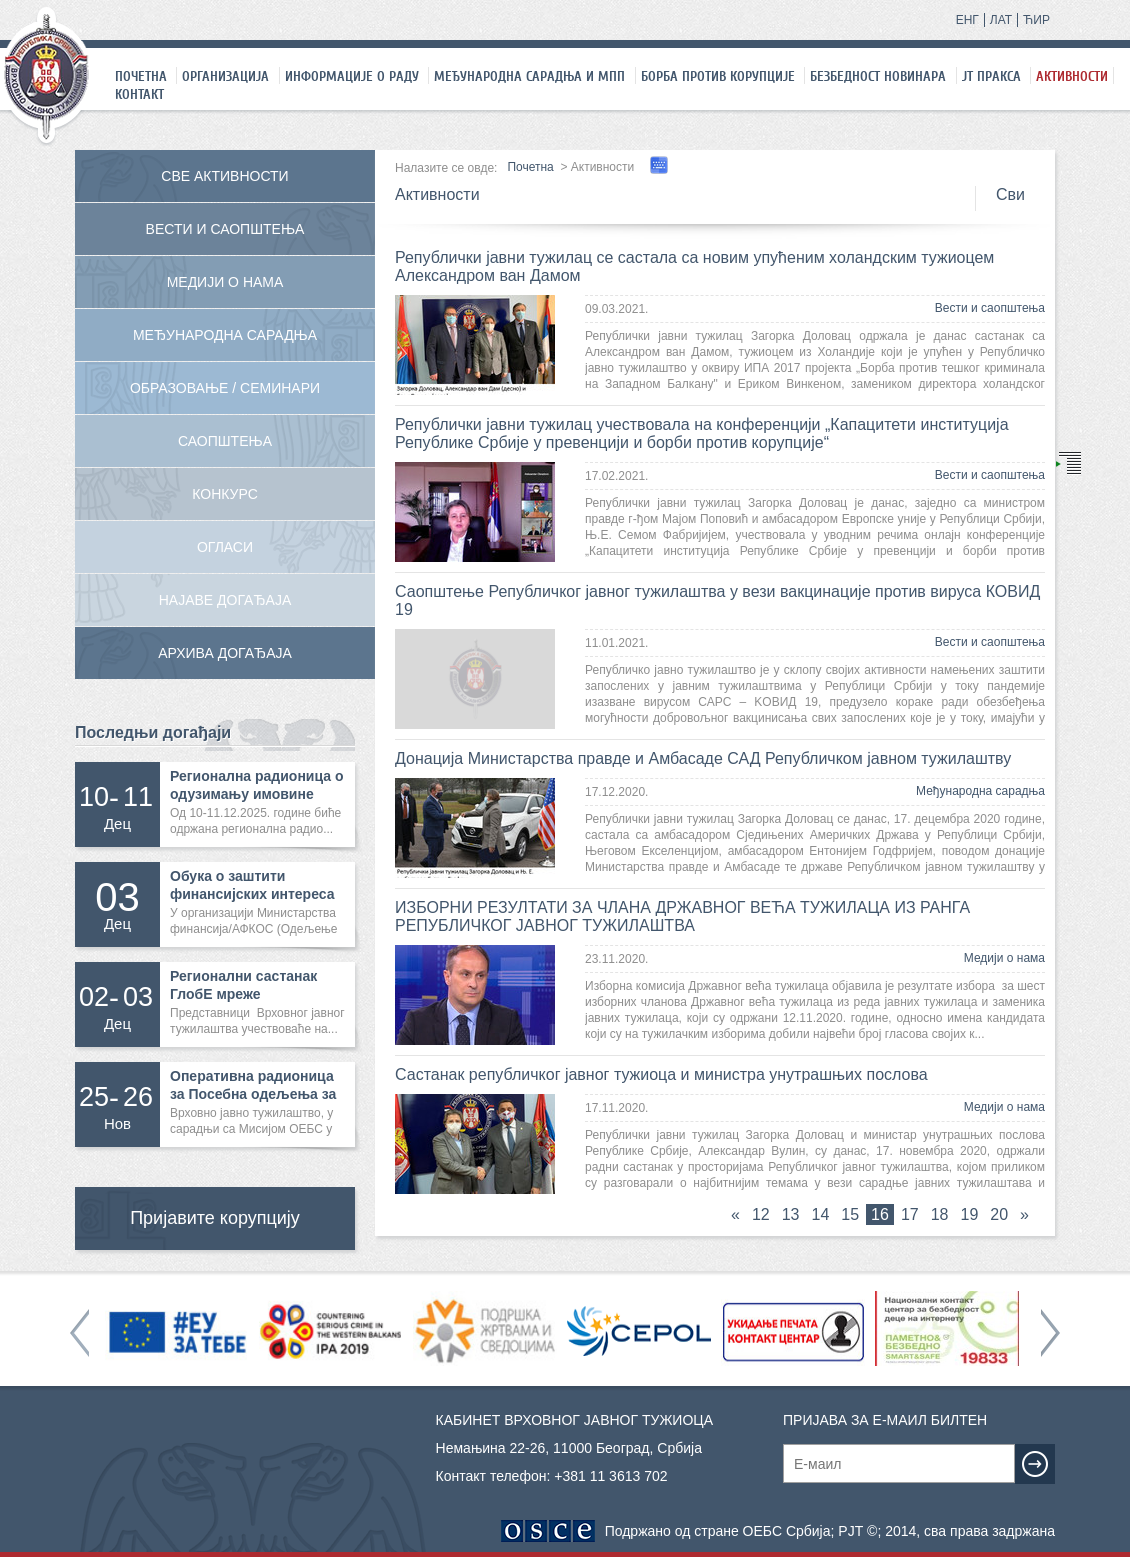  Describe the element at coordinates (1069, 463) in the screenshot. I see `increase text indentation` at that location.